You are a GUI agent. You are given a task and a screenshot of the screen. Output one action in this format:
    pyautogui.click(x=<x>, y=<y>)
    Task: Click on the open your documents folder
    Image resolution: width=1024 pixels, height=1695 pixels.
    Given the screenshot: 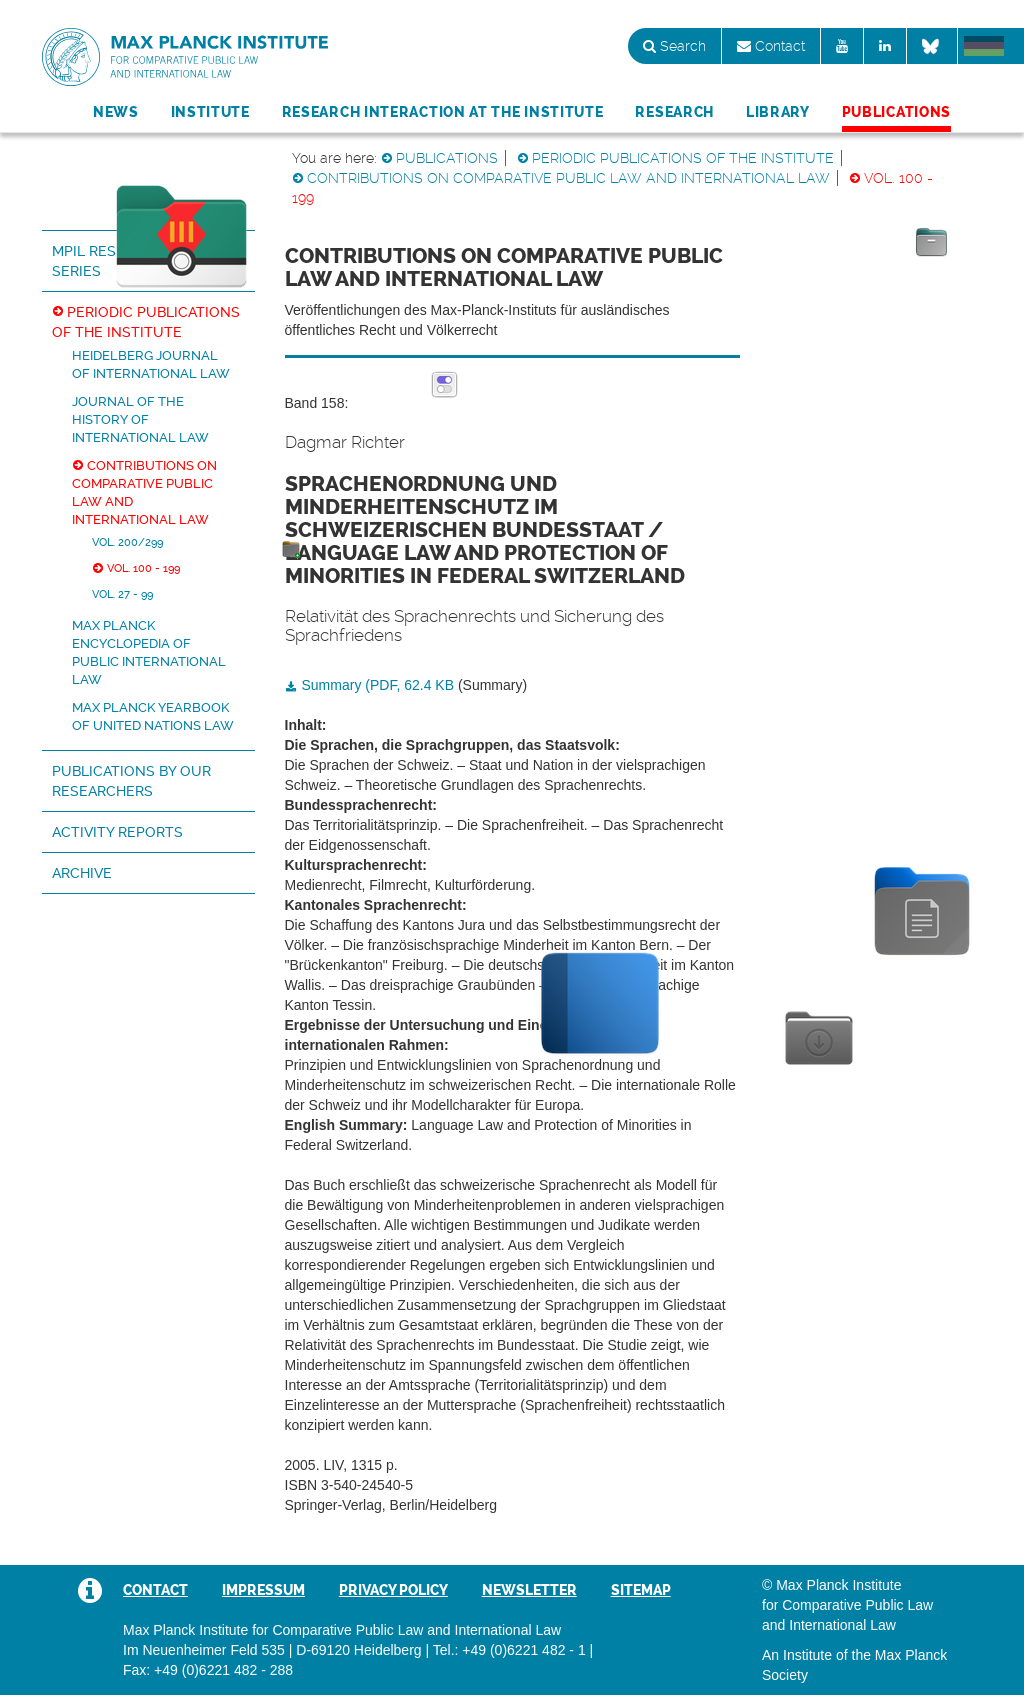 What is the action you would take?
    pyautogui.click(x=922, y=911)
    